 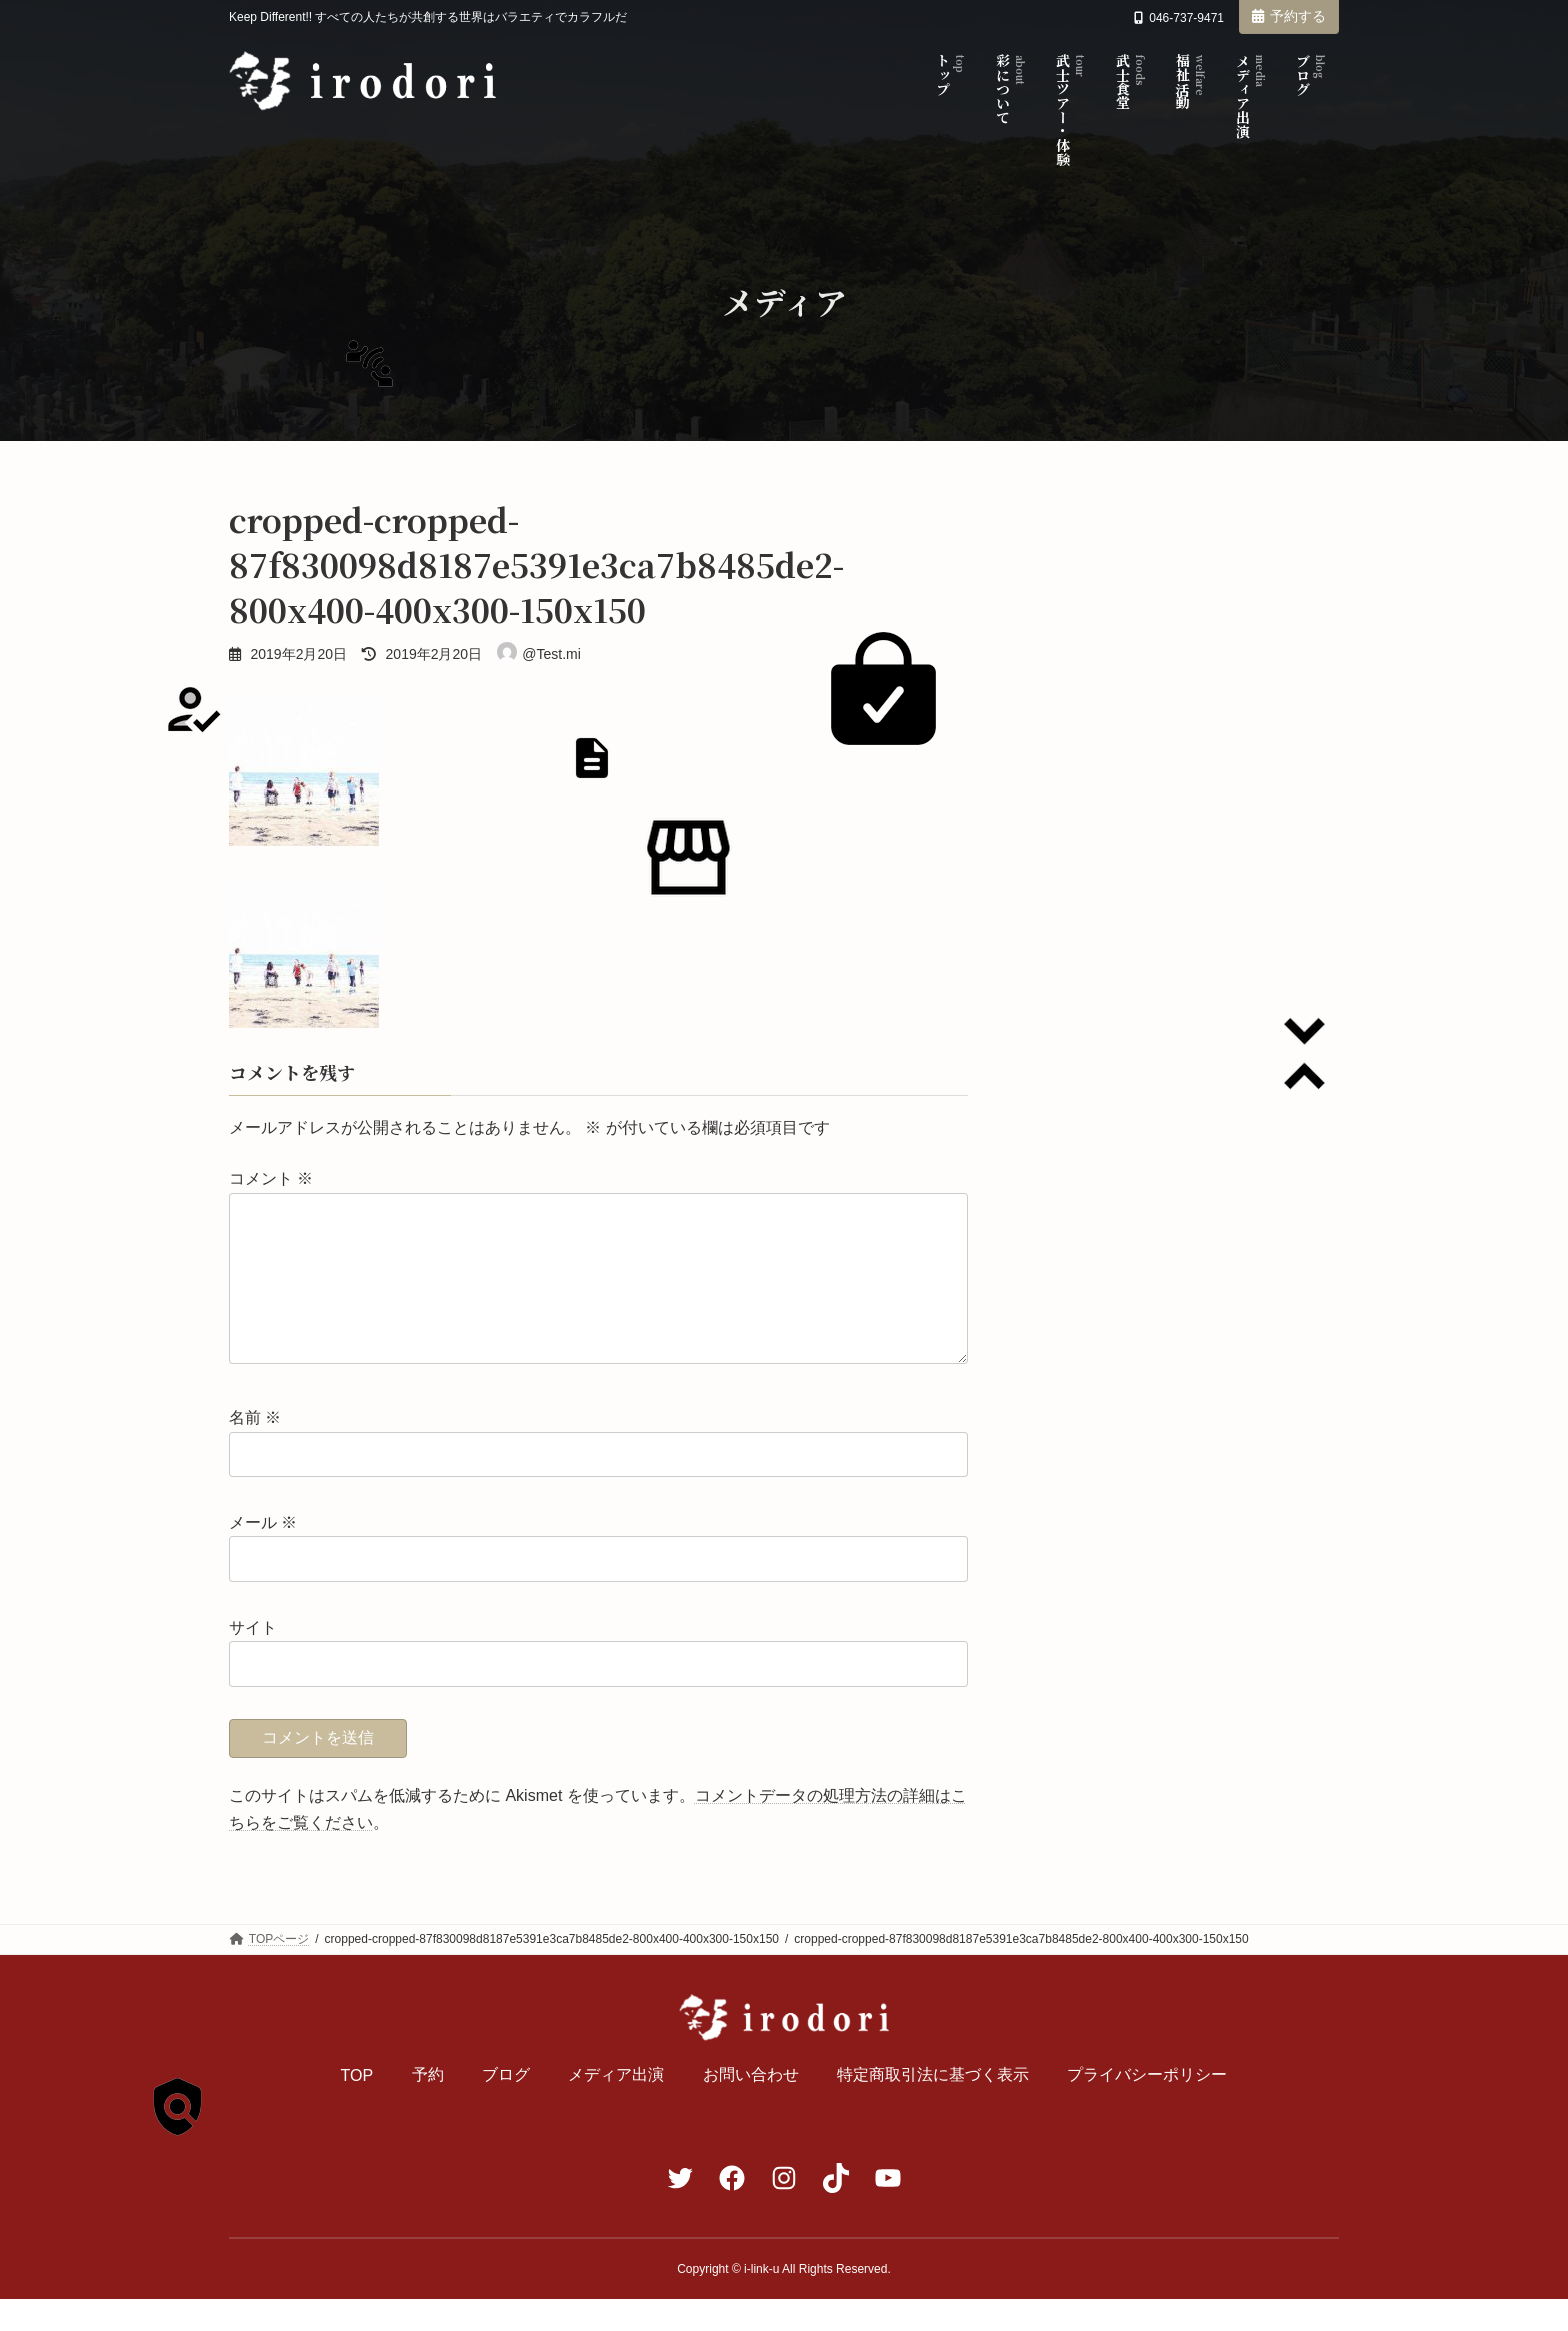 What do you see at coordinates (883, 688) in the screenshot?
I see `purchase completed successfully` at bounding box center [883, 688].